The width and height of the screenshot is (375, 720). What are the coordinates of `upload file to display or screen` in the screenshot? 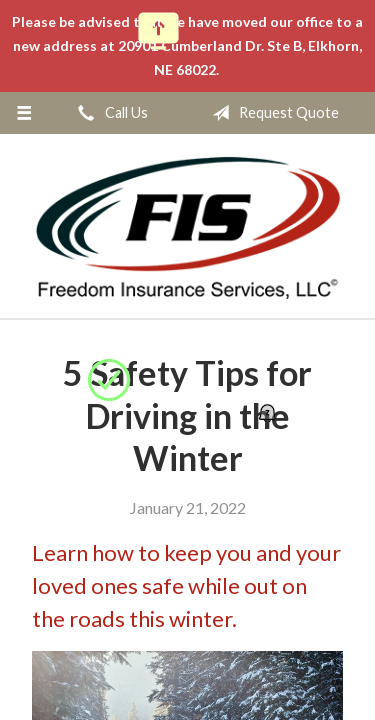 It's located at (158, 29).